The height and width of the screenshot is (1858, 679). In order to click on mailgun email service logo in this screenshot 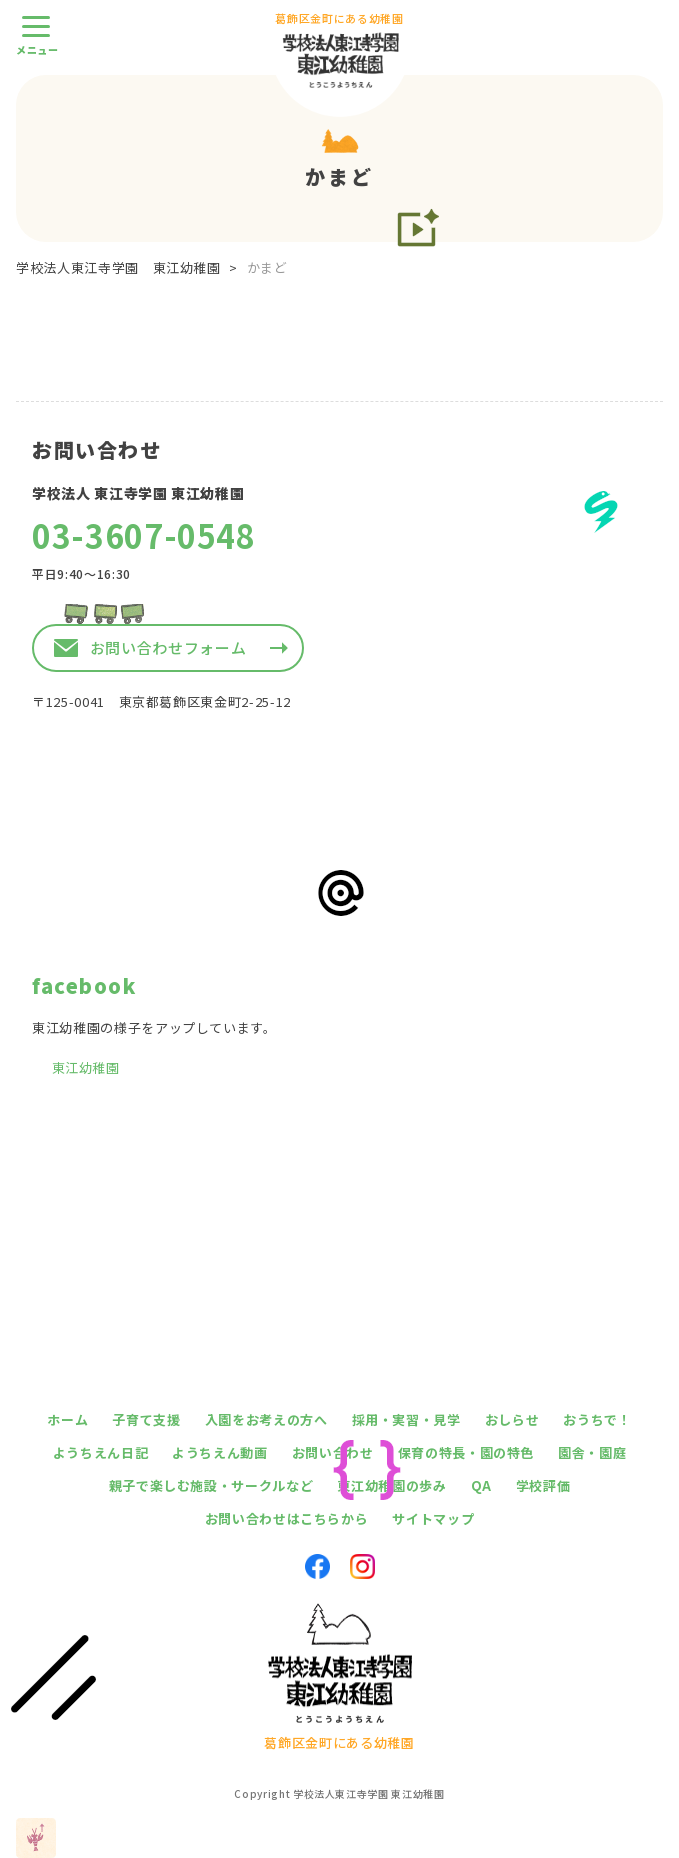, I will do `click(341, 893)`.